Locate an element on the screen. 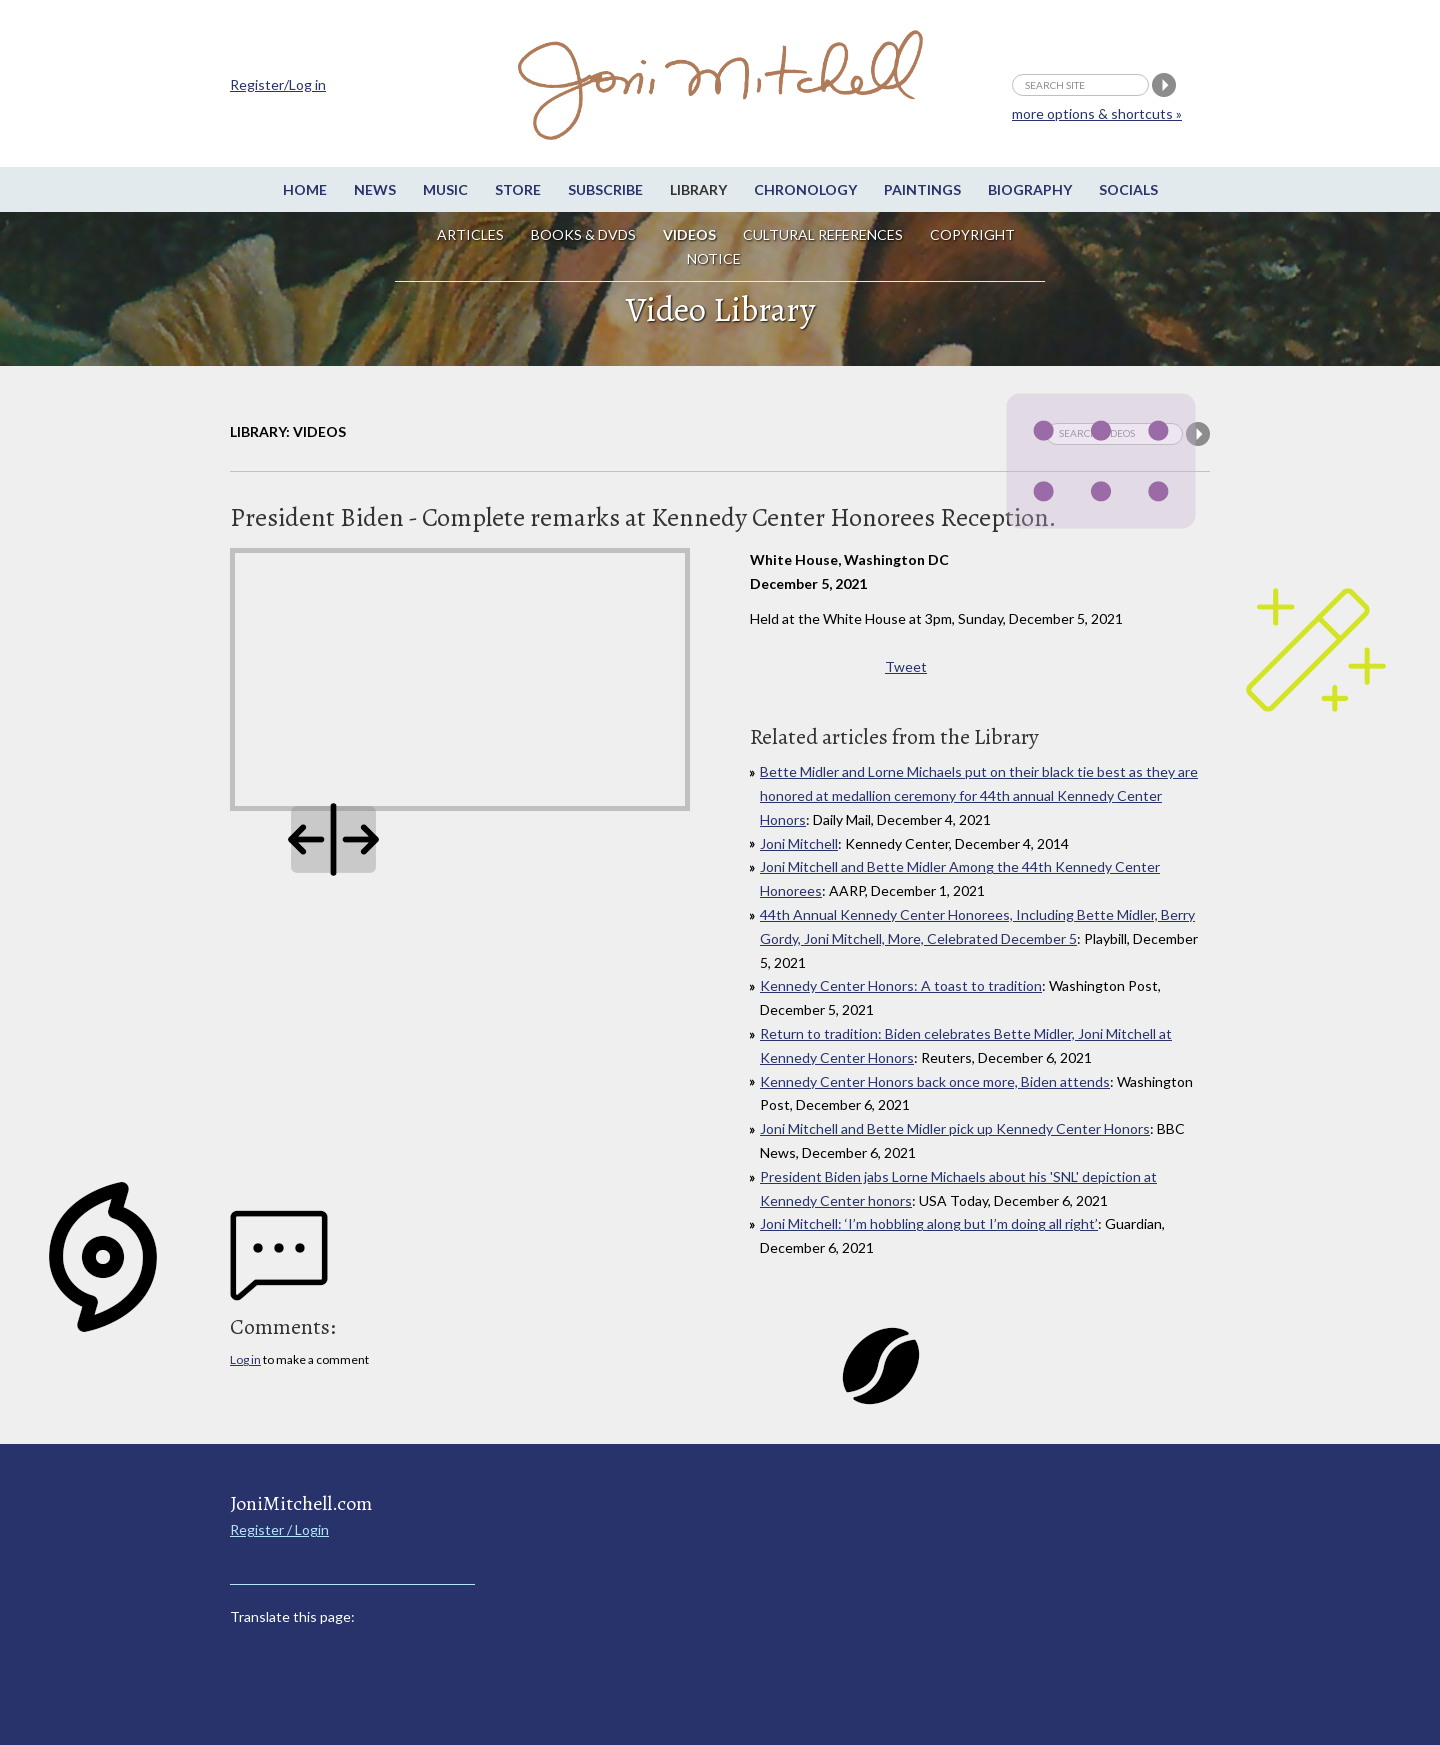 The width and height of the screenshot is (1440, 1745). browse coffee shops or cafés nearby is located at coordinates (881, 1366).